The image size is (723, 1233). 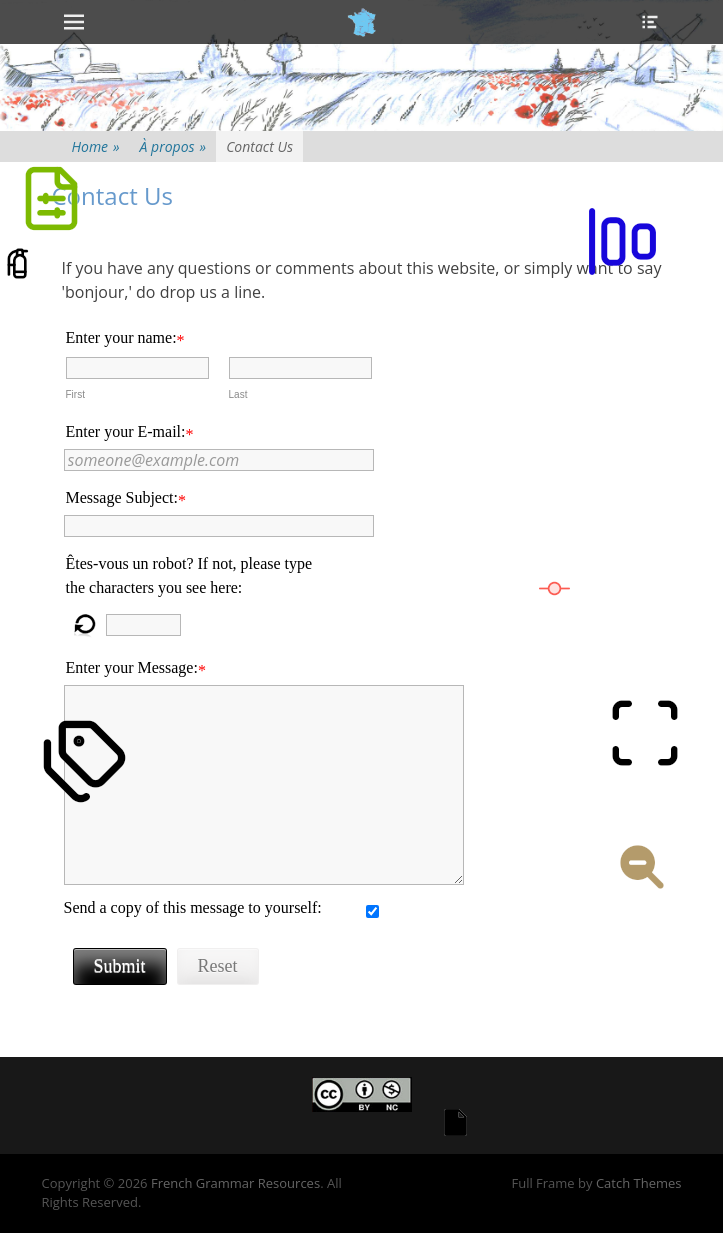 I want to click on manage tags or labels, so click(x=84, y=761).